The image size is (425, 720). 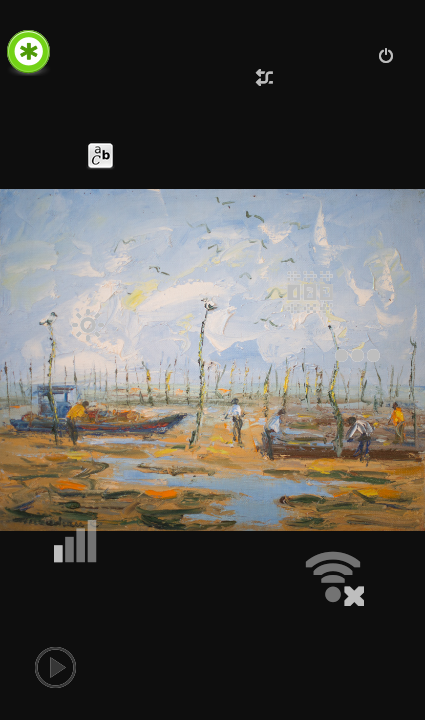 What do you see at coordinates (29, 52) in the screenshot?
I see `indicates a generic or unspecified item type` at bounding box center [29, 52].